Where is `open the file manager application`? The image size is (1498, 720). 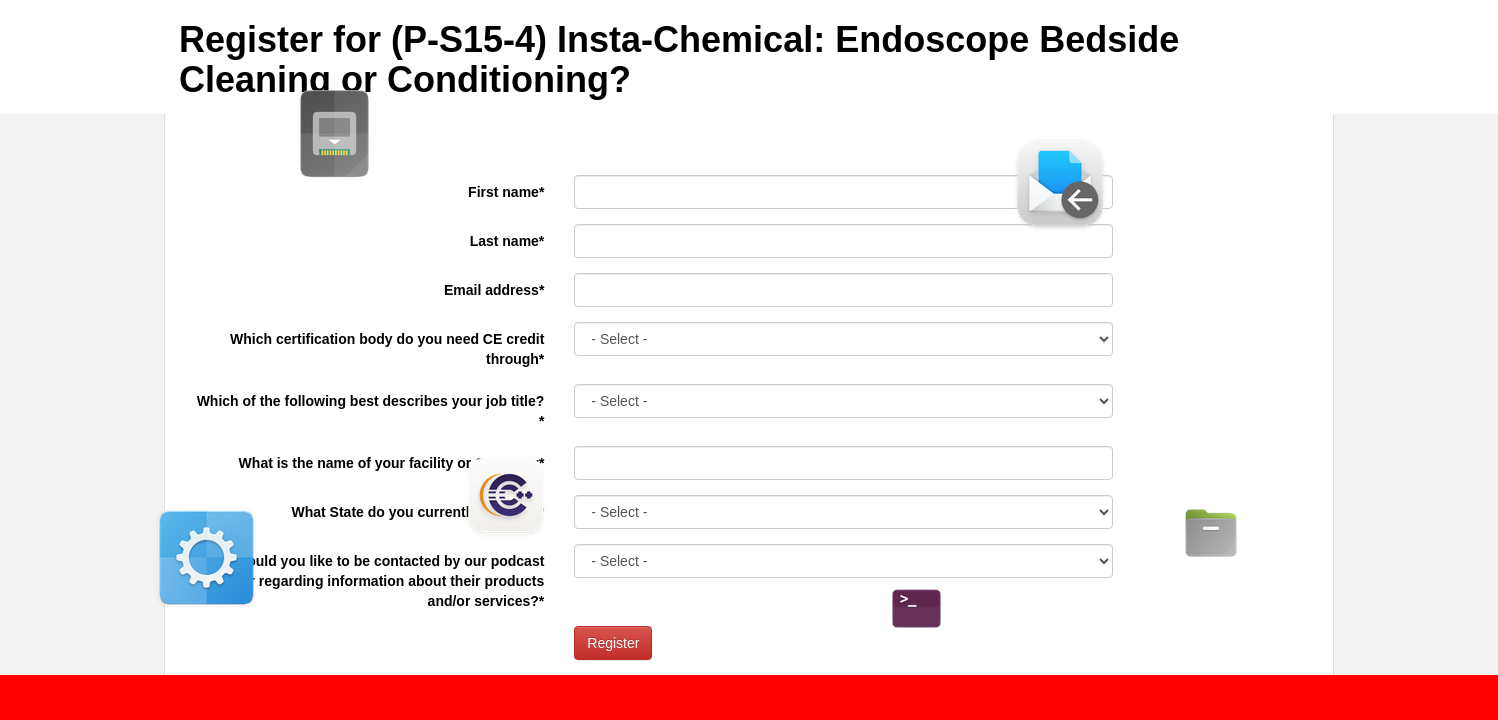
open the file manager application is located at coordinates (1211, 533).